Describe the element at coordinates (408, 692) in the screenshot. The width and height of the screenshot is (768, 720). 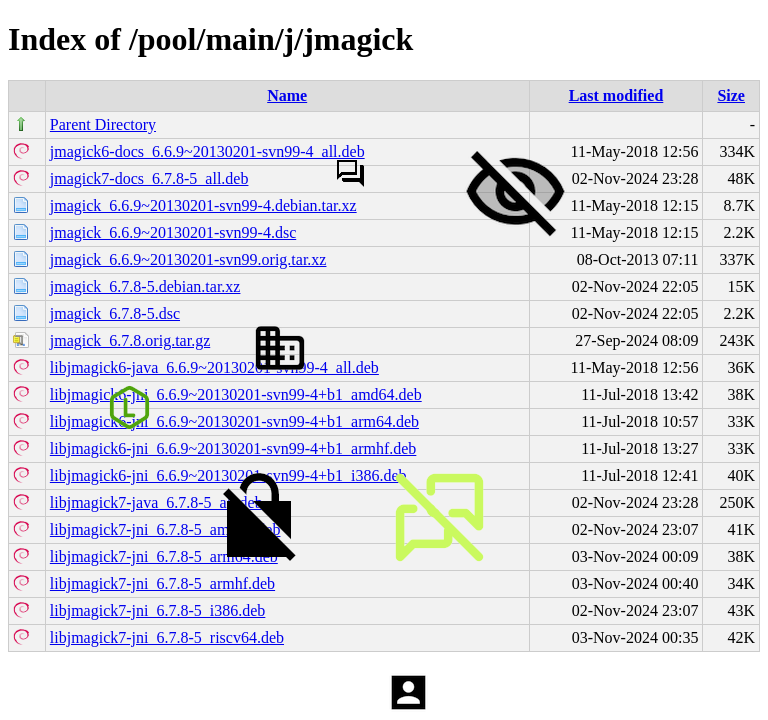
I see `view your account profile` at that location.